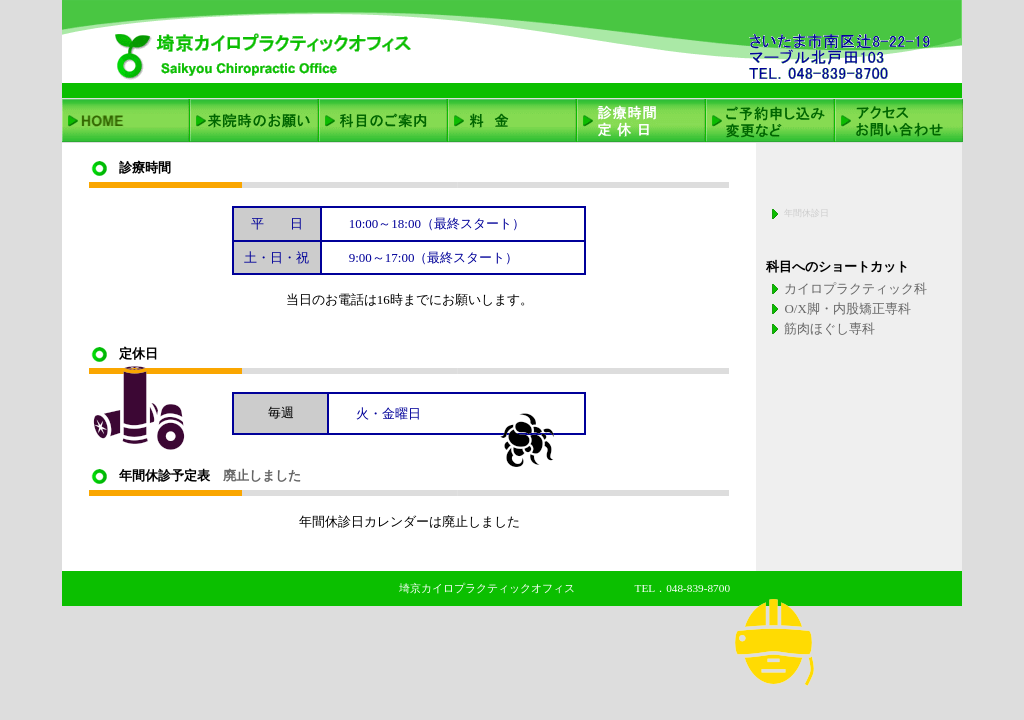  I want to click on indicates an infested or corrupted enemy type, so click(527, 440).